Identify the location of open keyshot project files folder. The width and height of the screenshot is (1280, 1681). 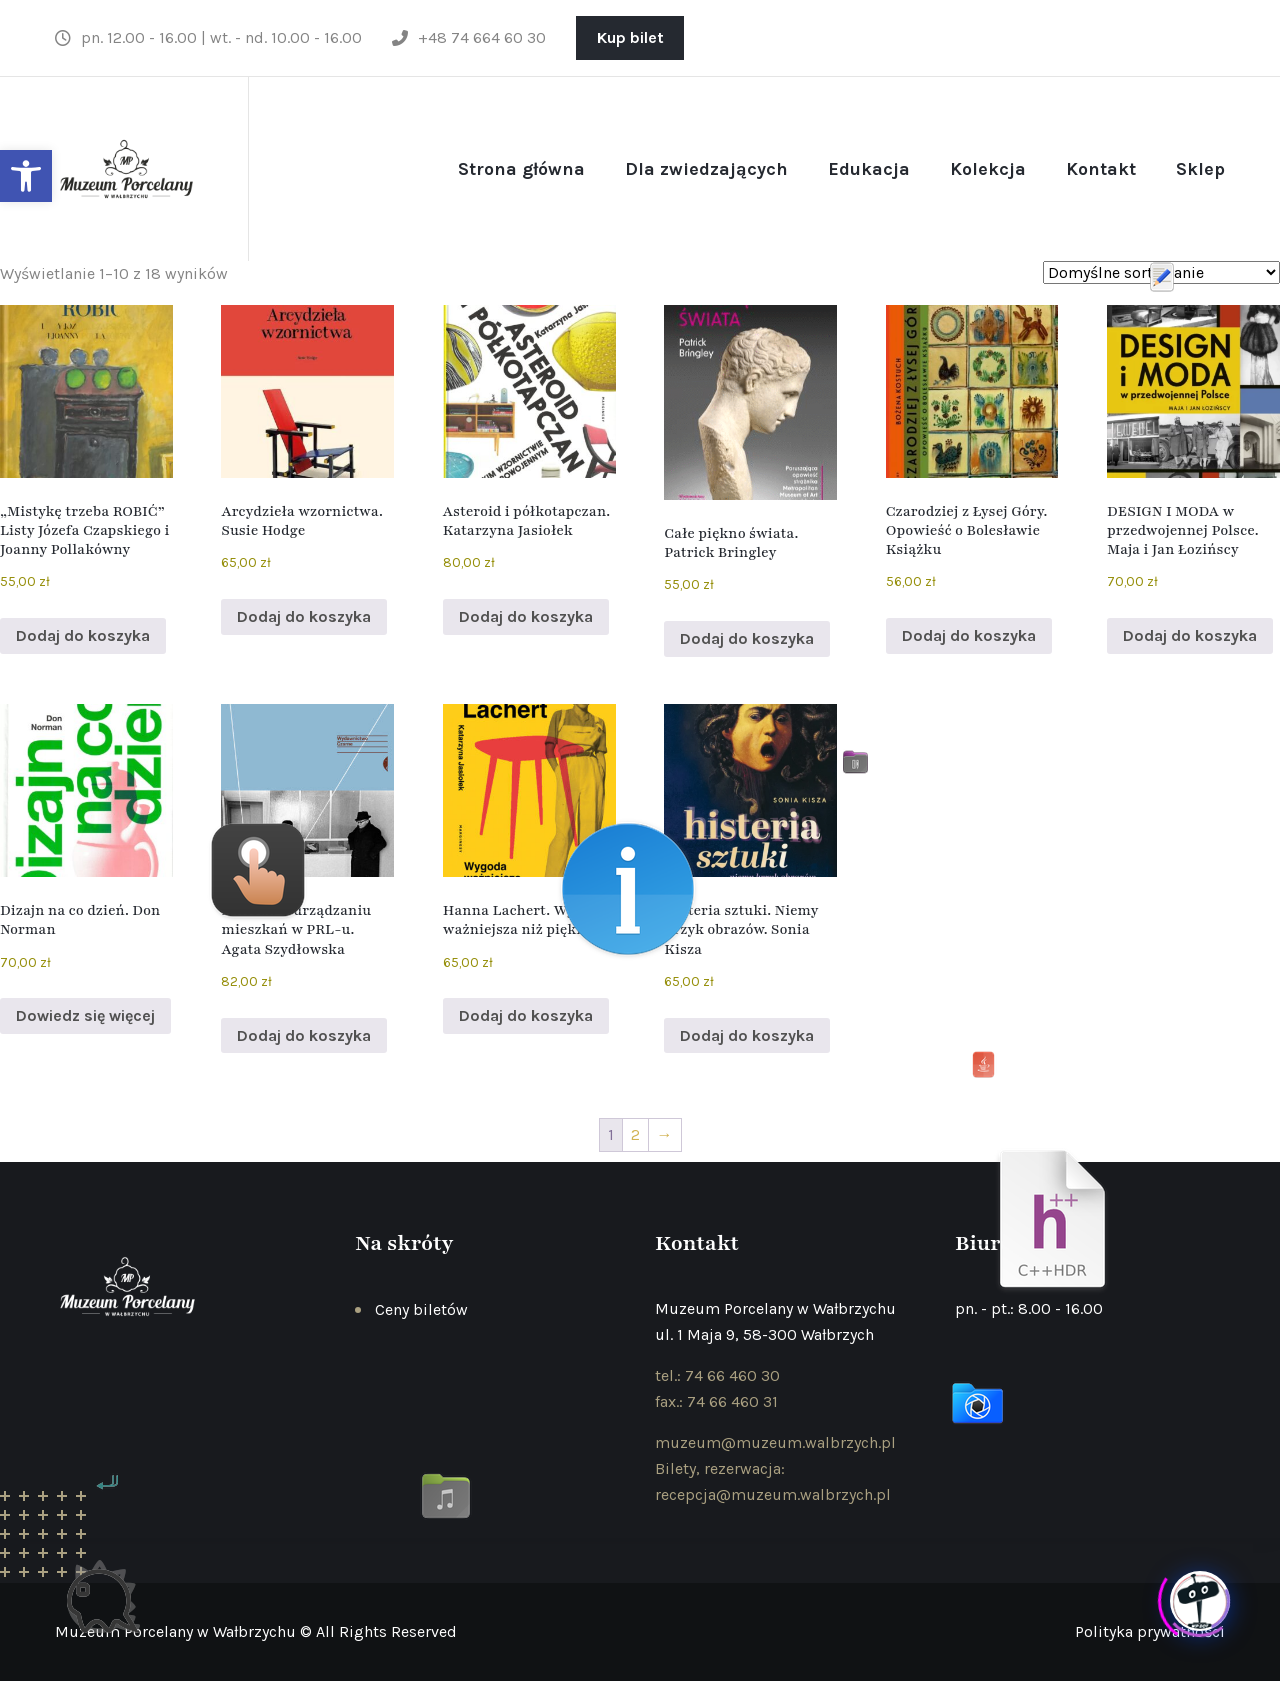
(977, 1404).